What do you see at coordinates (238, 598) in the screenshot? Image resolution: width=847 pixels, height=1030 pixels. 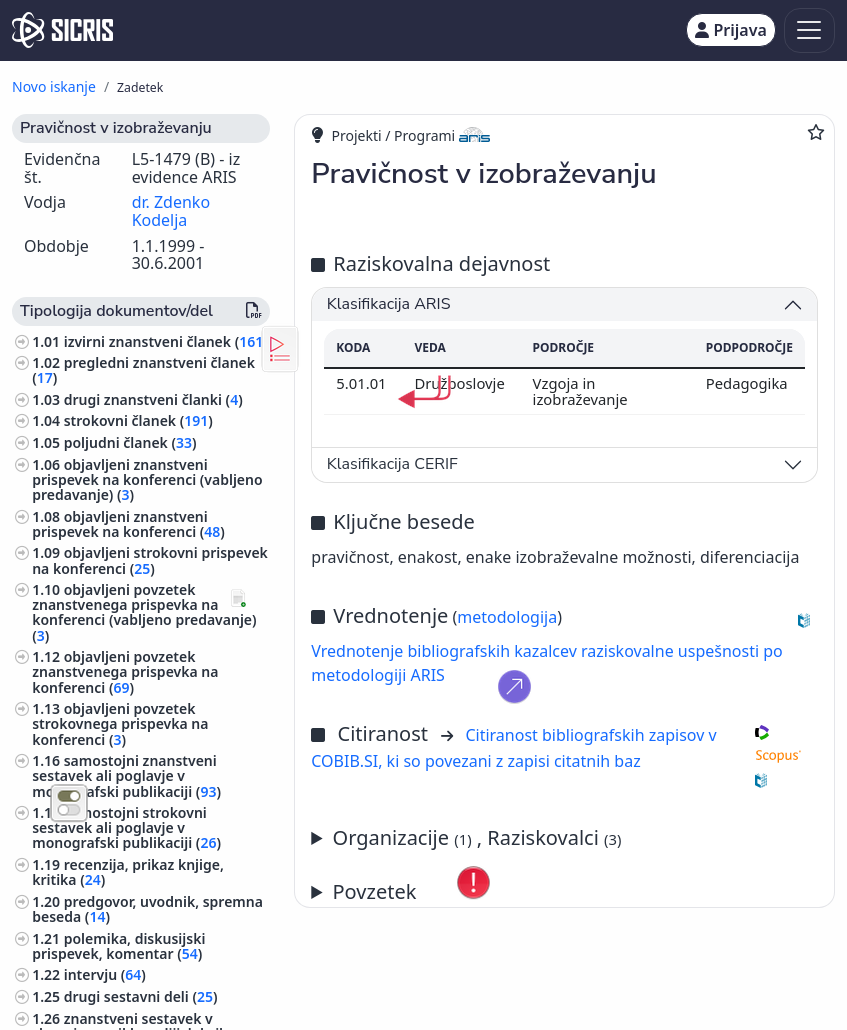 I see `create a new document` at bounding box center [238, 598].